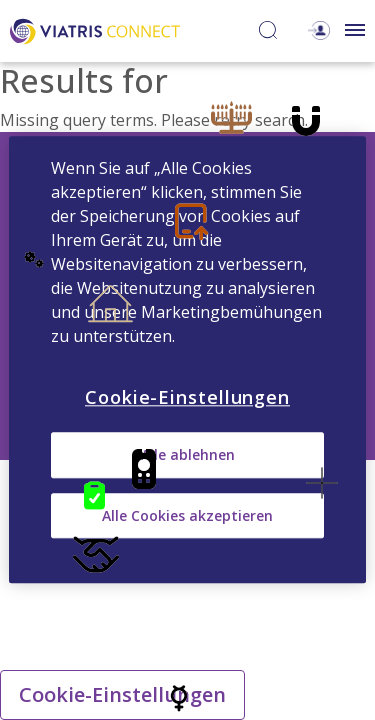  What do you see at coordinates (189, 221) in the screenshot?
I see `upload content to tablet device` at bounding box center [189, 221].